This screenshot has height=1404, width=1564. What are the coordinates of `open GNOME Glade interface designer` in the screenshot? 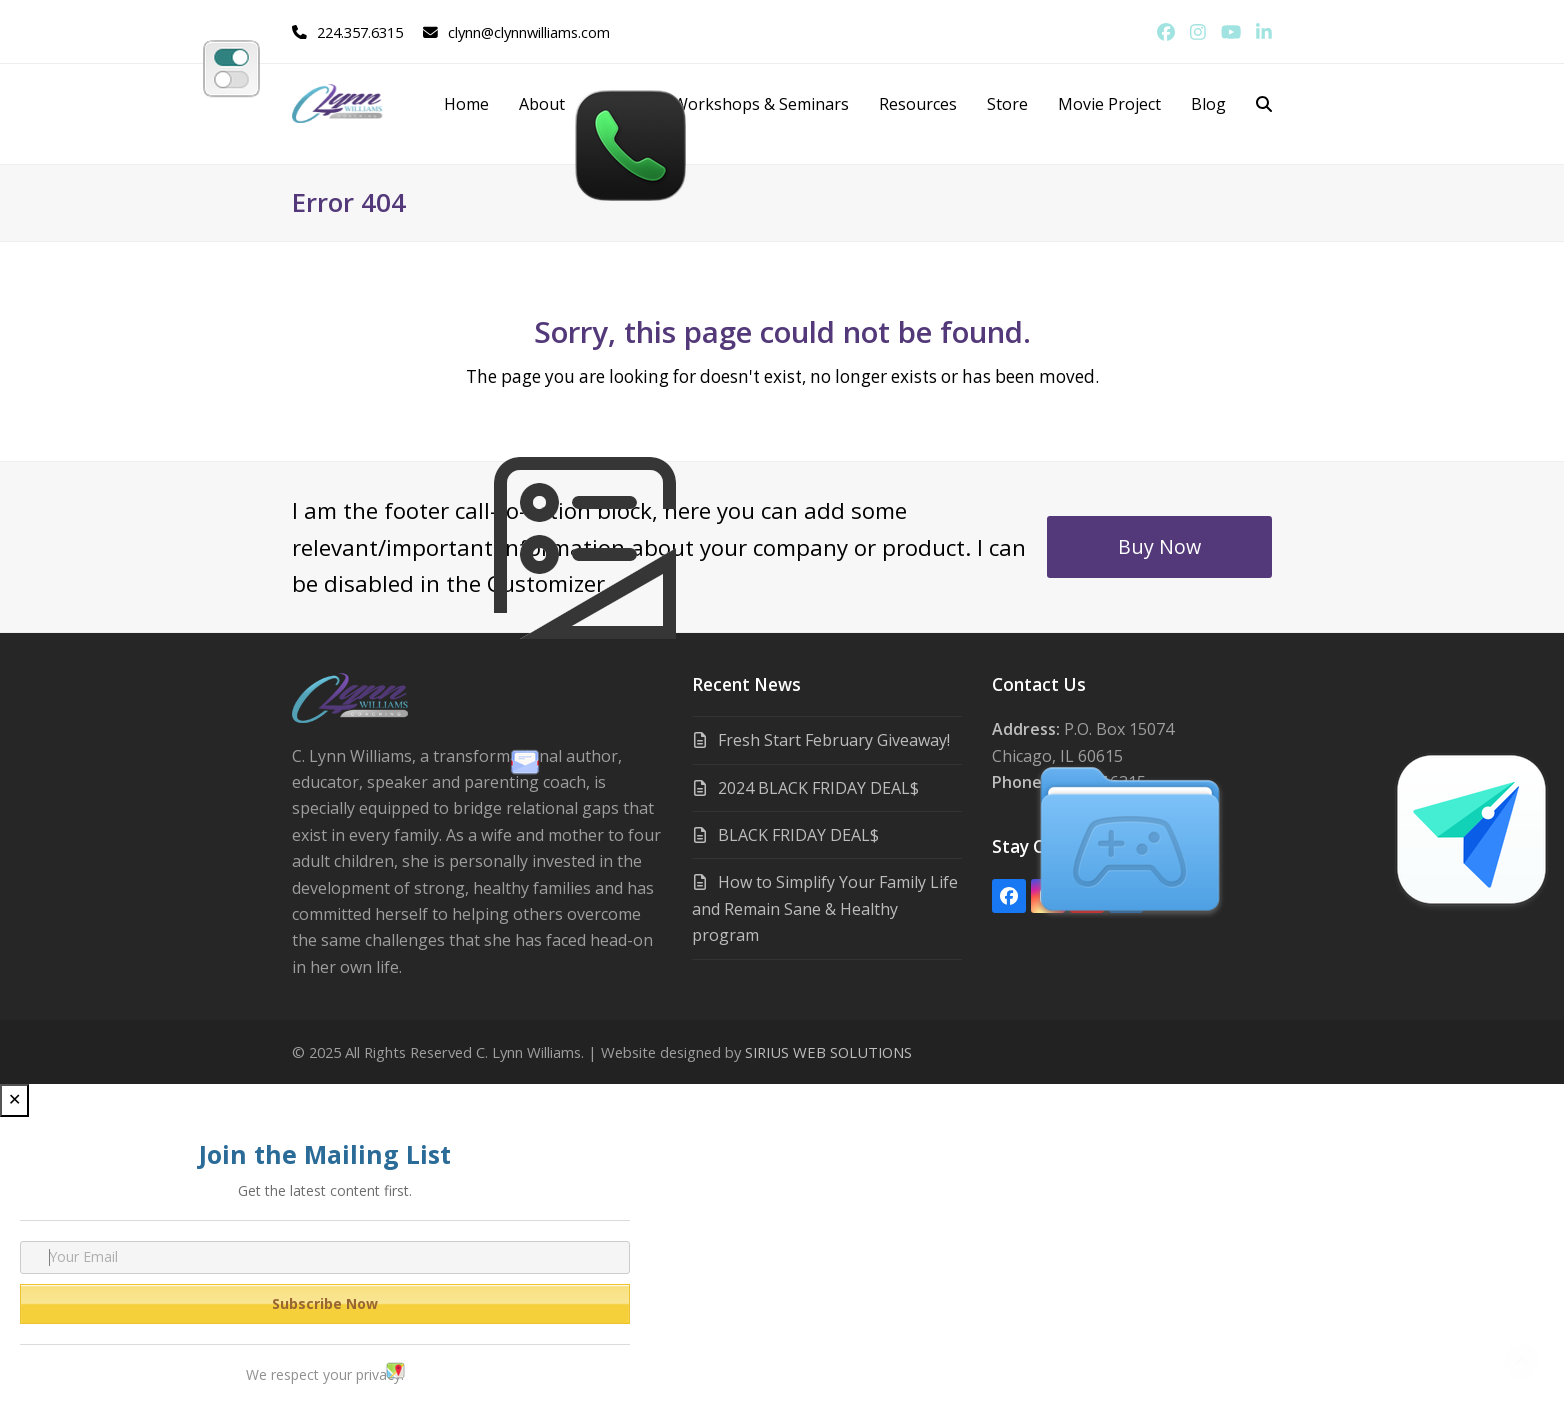 It's located at (585, 548).